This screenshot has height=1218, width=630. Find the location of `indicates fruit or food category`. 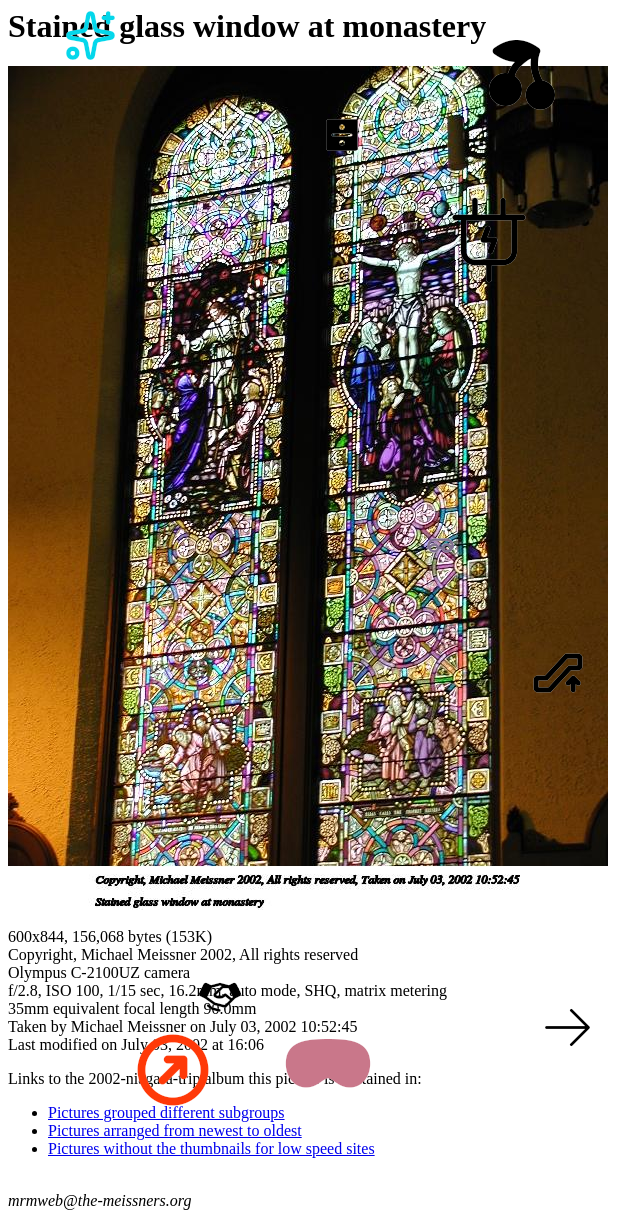

indicates fruit or food category is located at coordinates (522, 73).